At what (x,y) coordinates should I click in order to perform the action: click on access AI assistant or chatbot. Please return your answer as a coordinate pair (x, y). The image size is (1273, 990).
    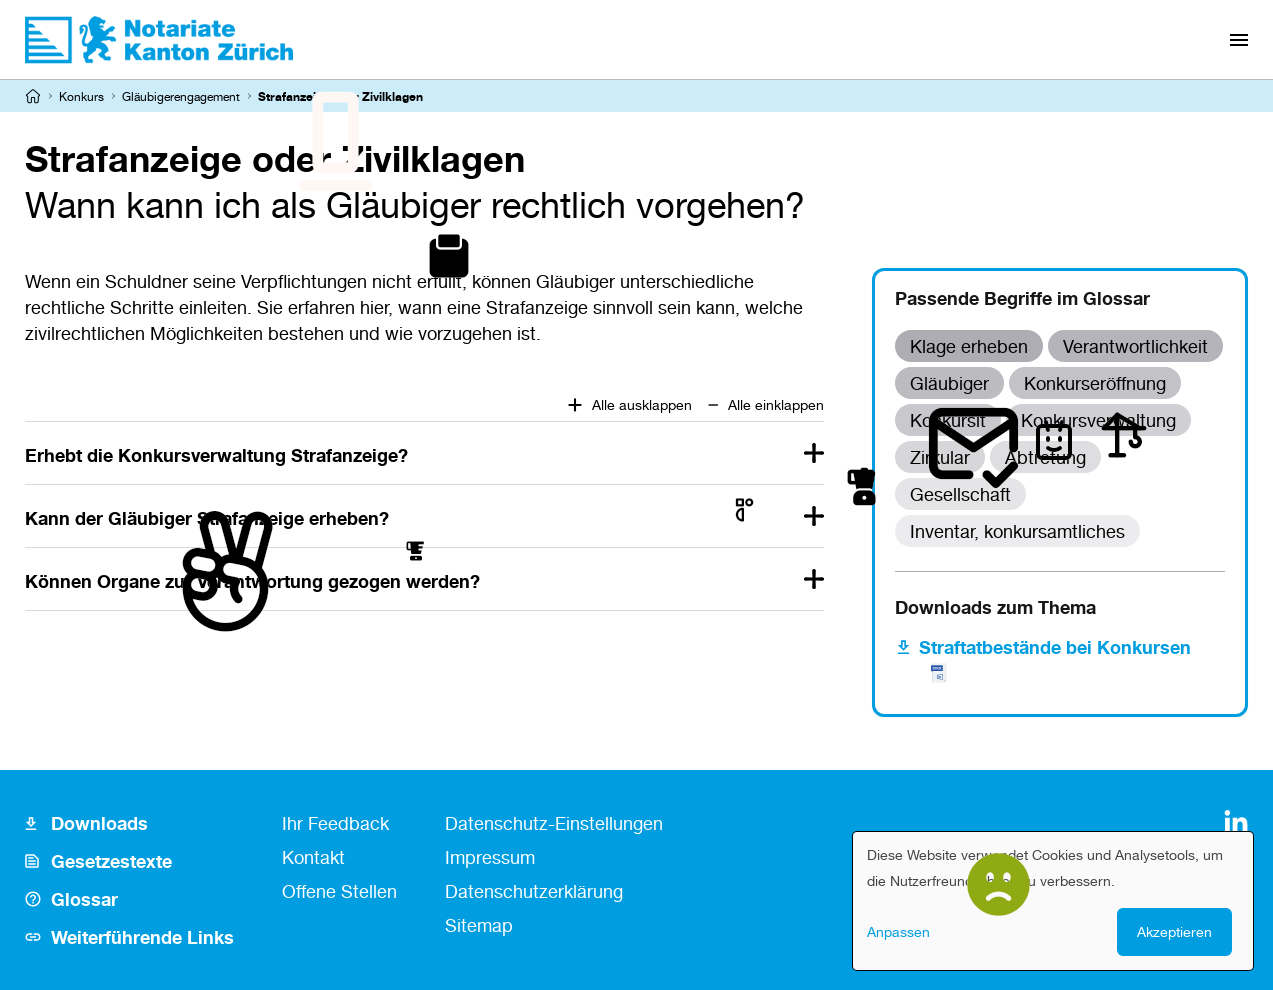
    Looking at the image, I should click on (1054, 440).